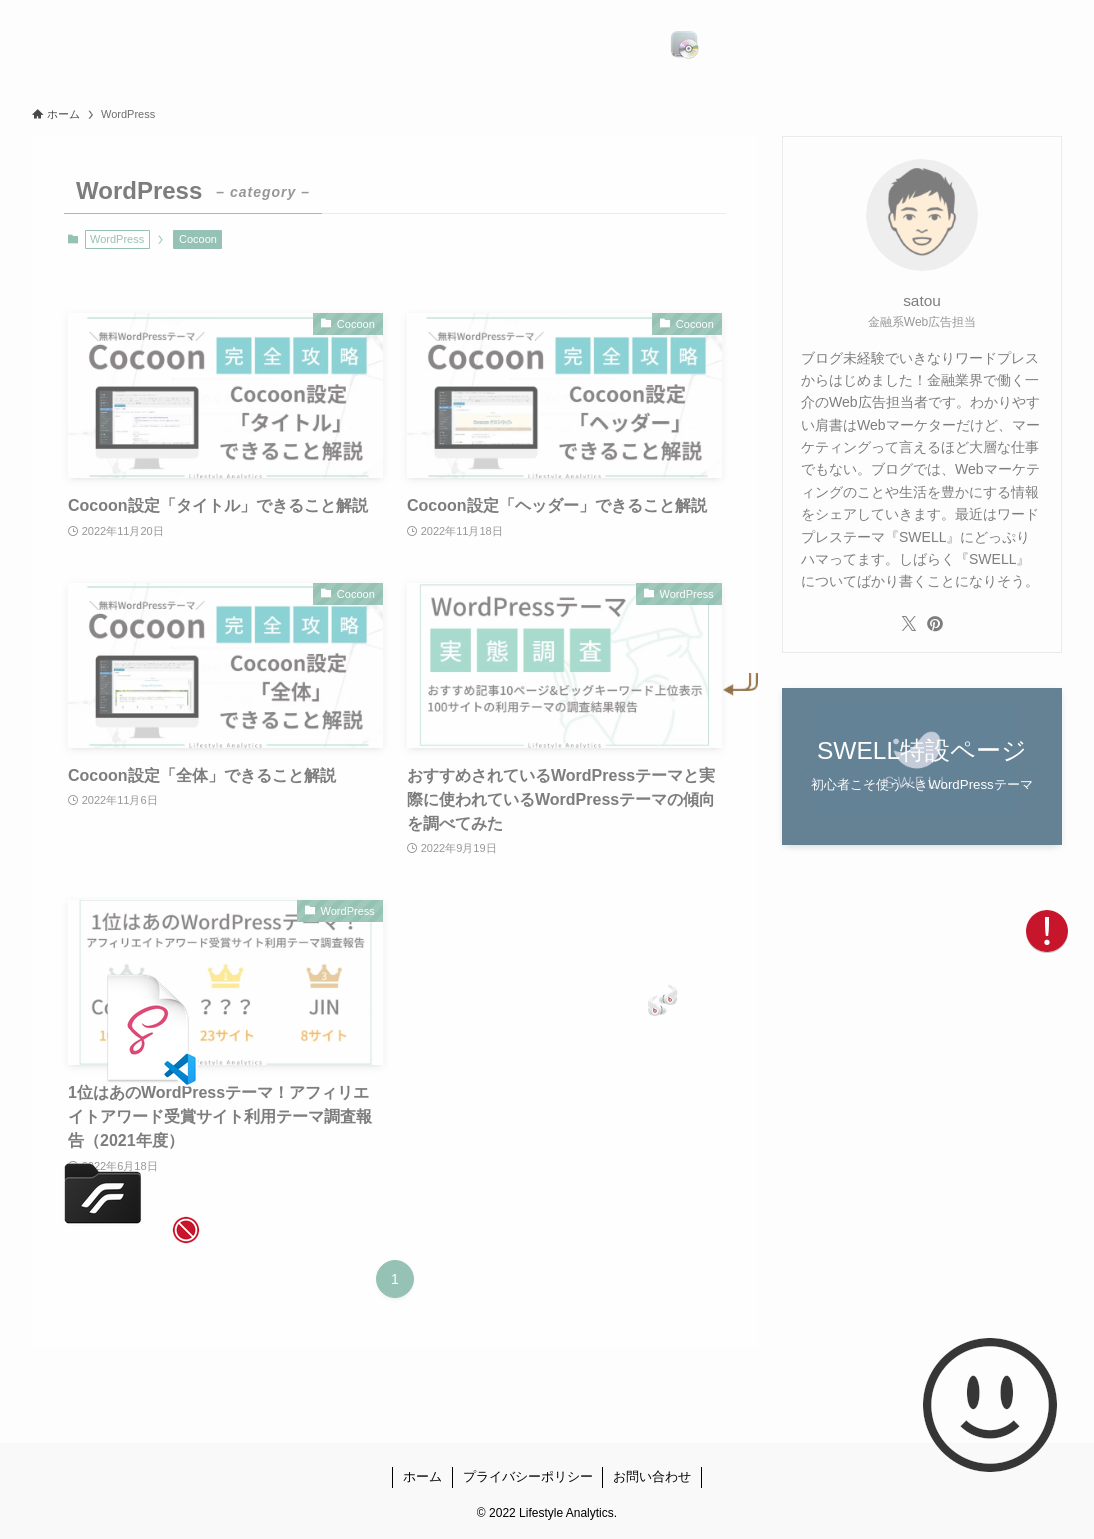 The image size is (1094, 1539). What do you see at coordinates (1047, 931) in the screenshot?
I see `indicates an important or urgent notification` at bounding box center [1047, 931].